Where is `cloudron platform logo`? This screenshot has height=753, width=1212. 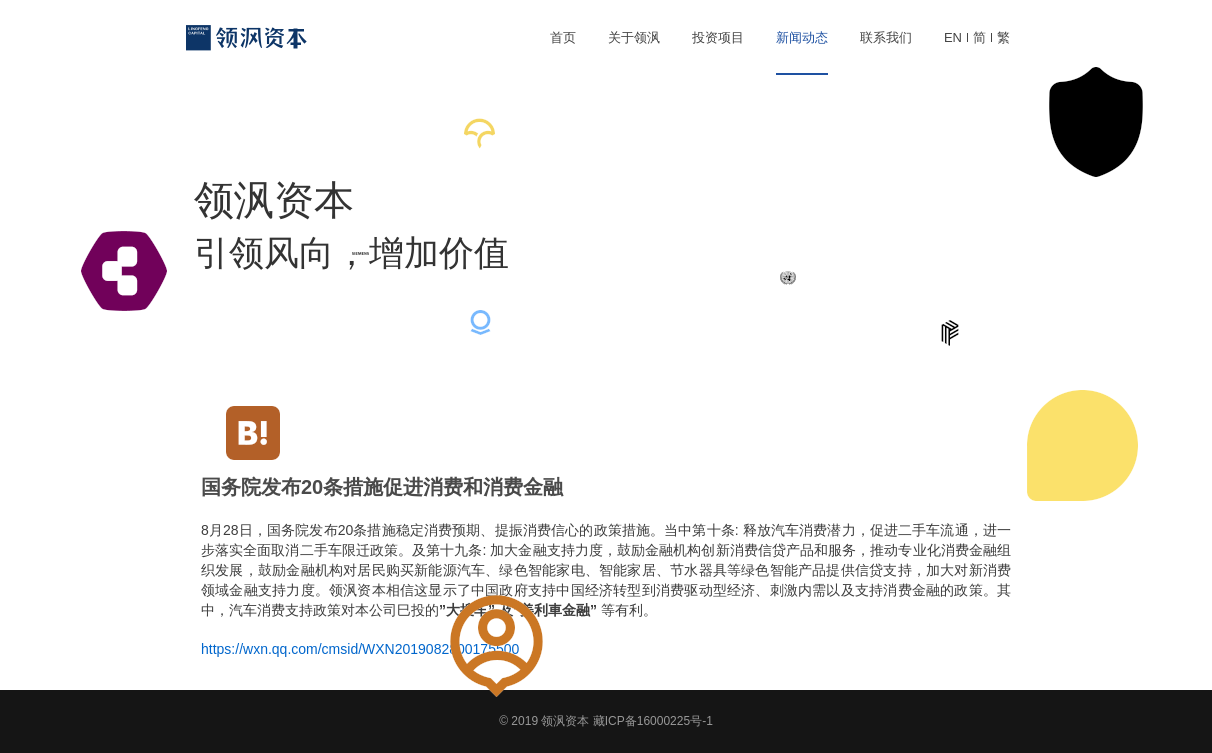 cloudron platform logo is located at coordinates (124, 271).